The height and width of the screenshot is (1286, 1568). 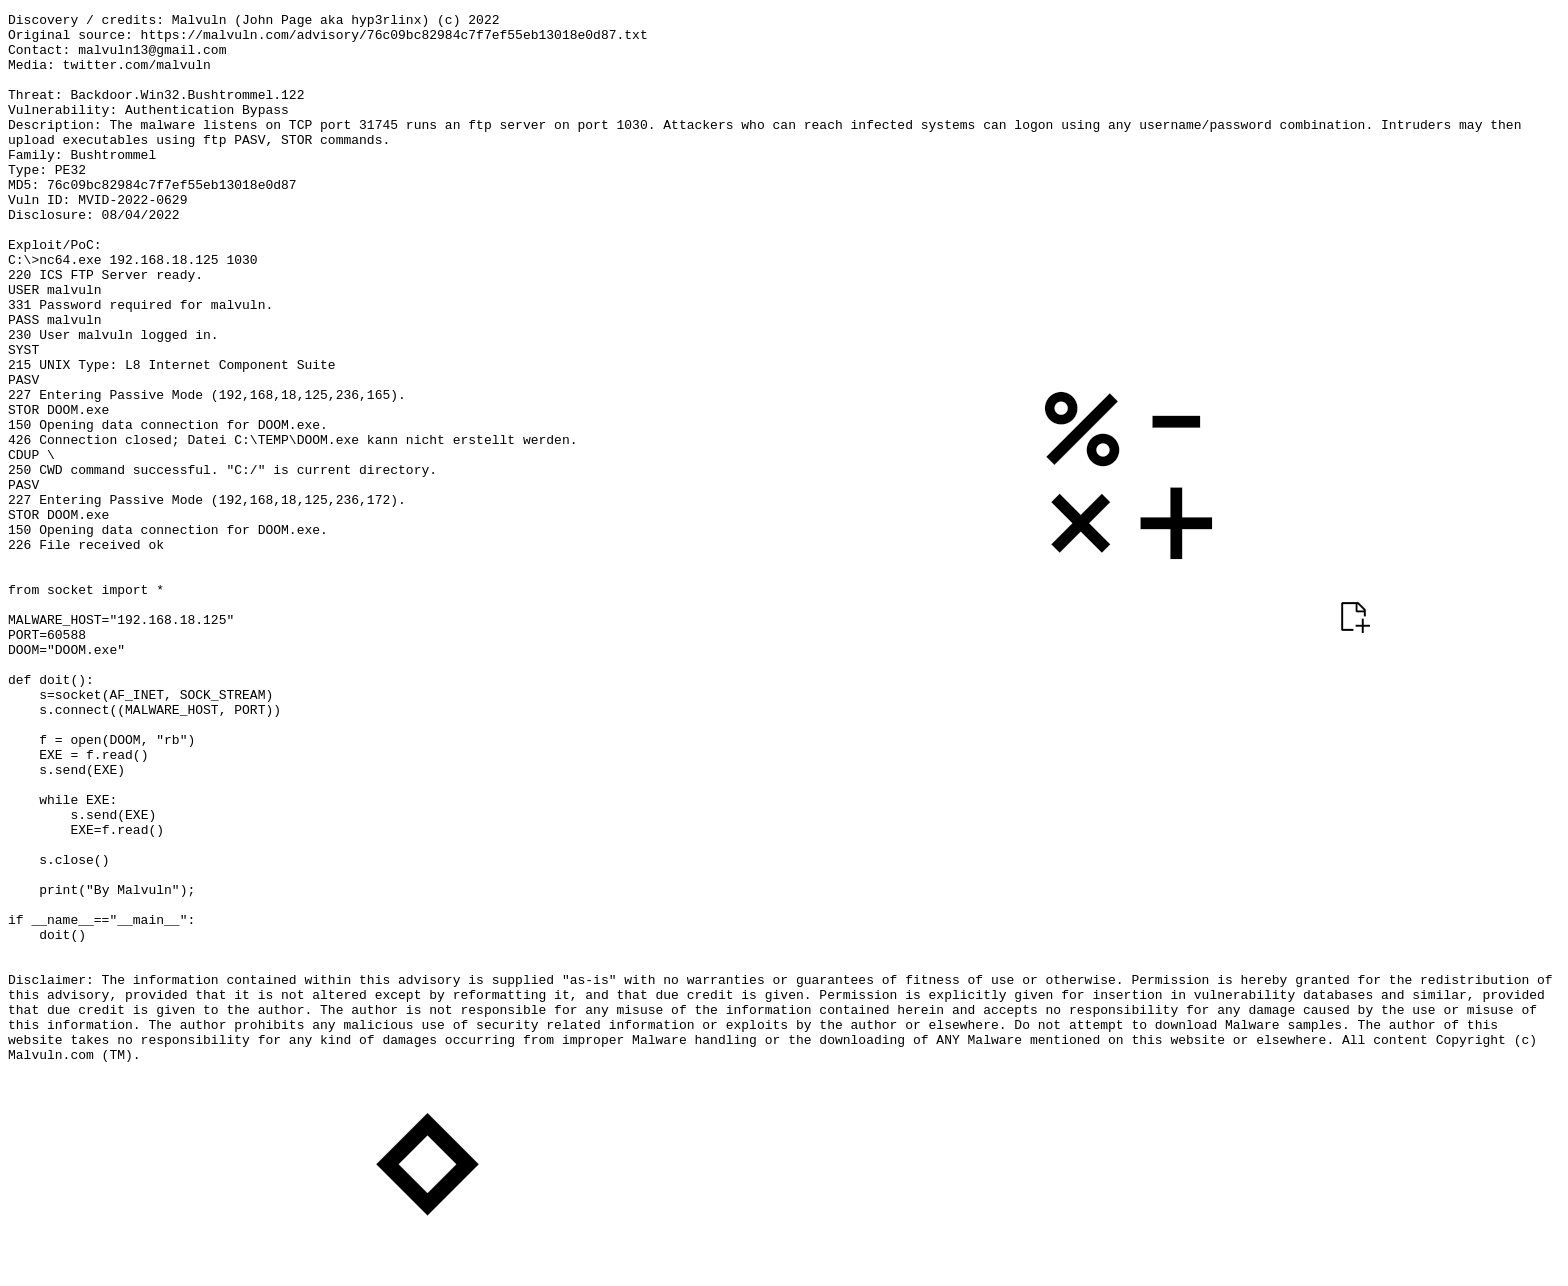 I want to click on unverified log breakpoint in debug mode, so click(x=427, y=1164).